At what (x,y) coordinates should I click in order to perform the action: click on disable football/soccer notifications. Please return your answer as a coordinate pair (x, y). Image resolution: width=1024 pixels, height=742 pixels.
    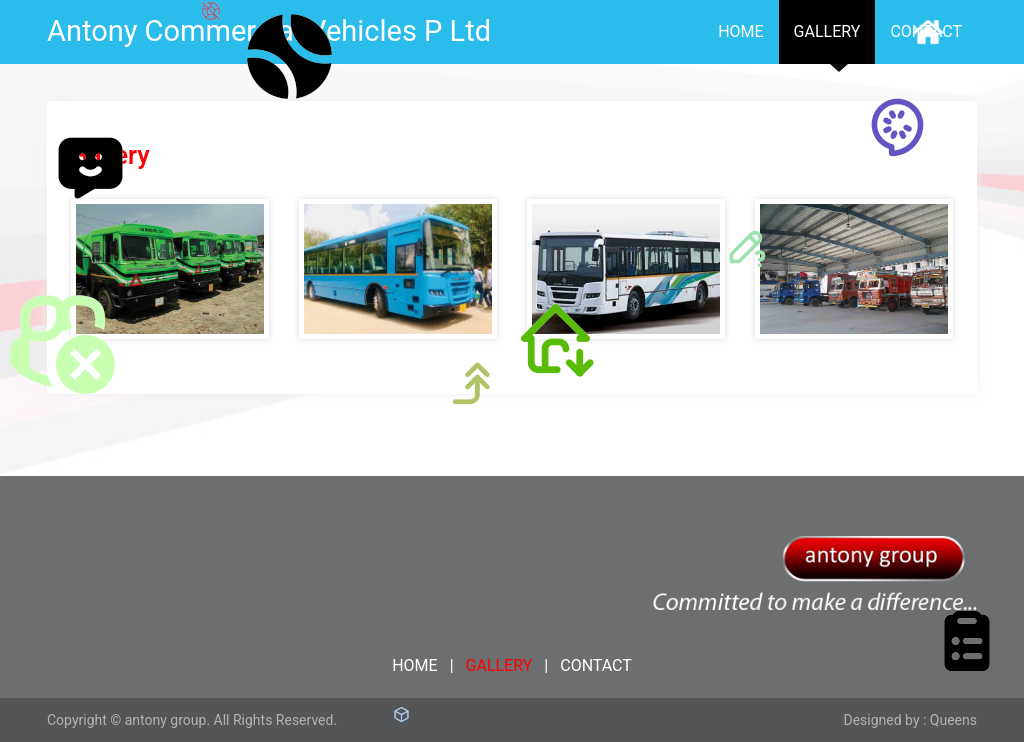
    Looking at the image, I should click on (211, 11).